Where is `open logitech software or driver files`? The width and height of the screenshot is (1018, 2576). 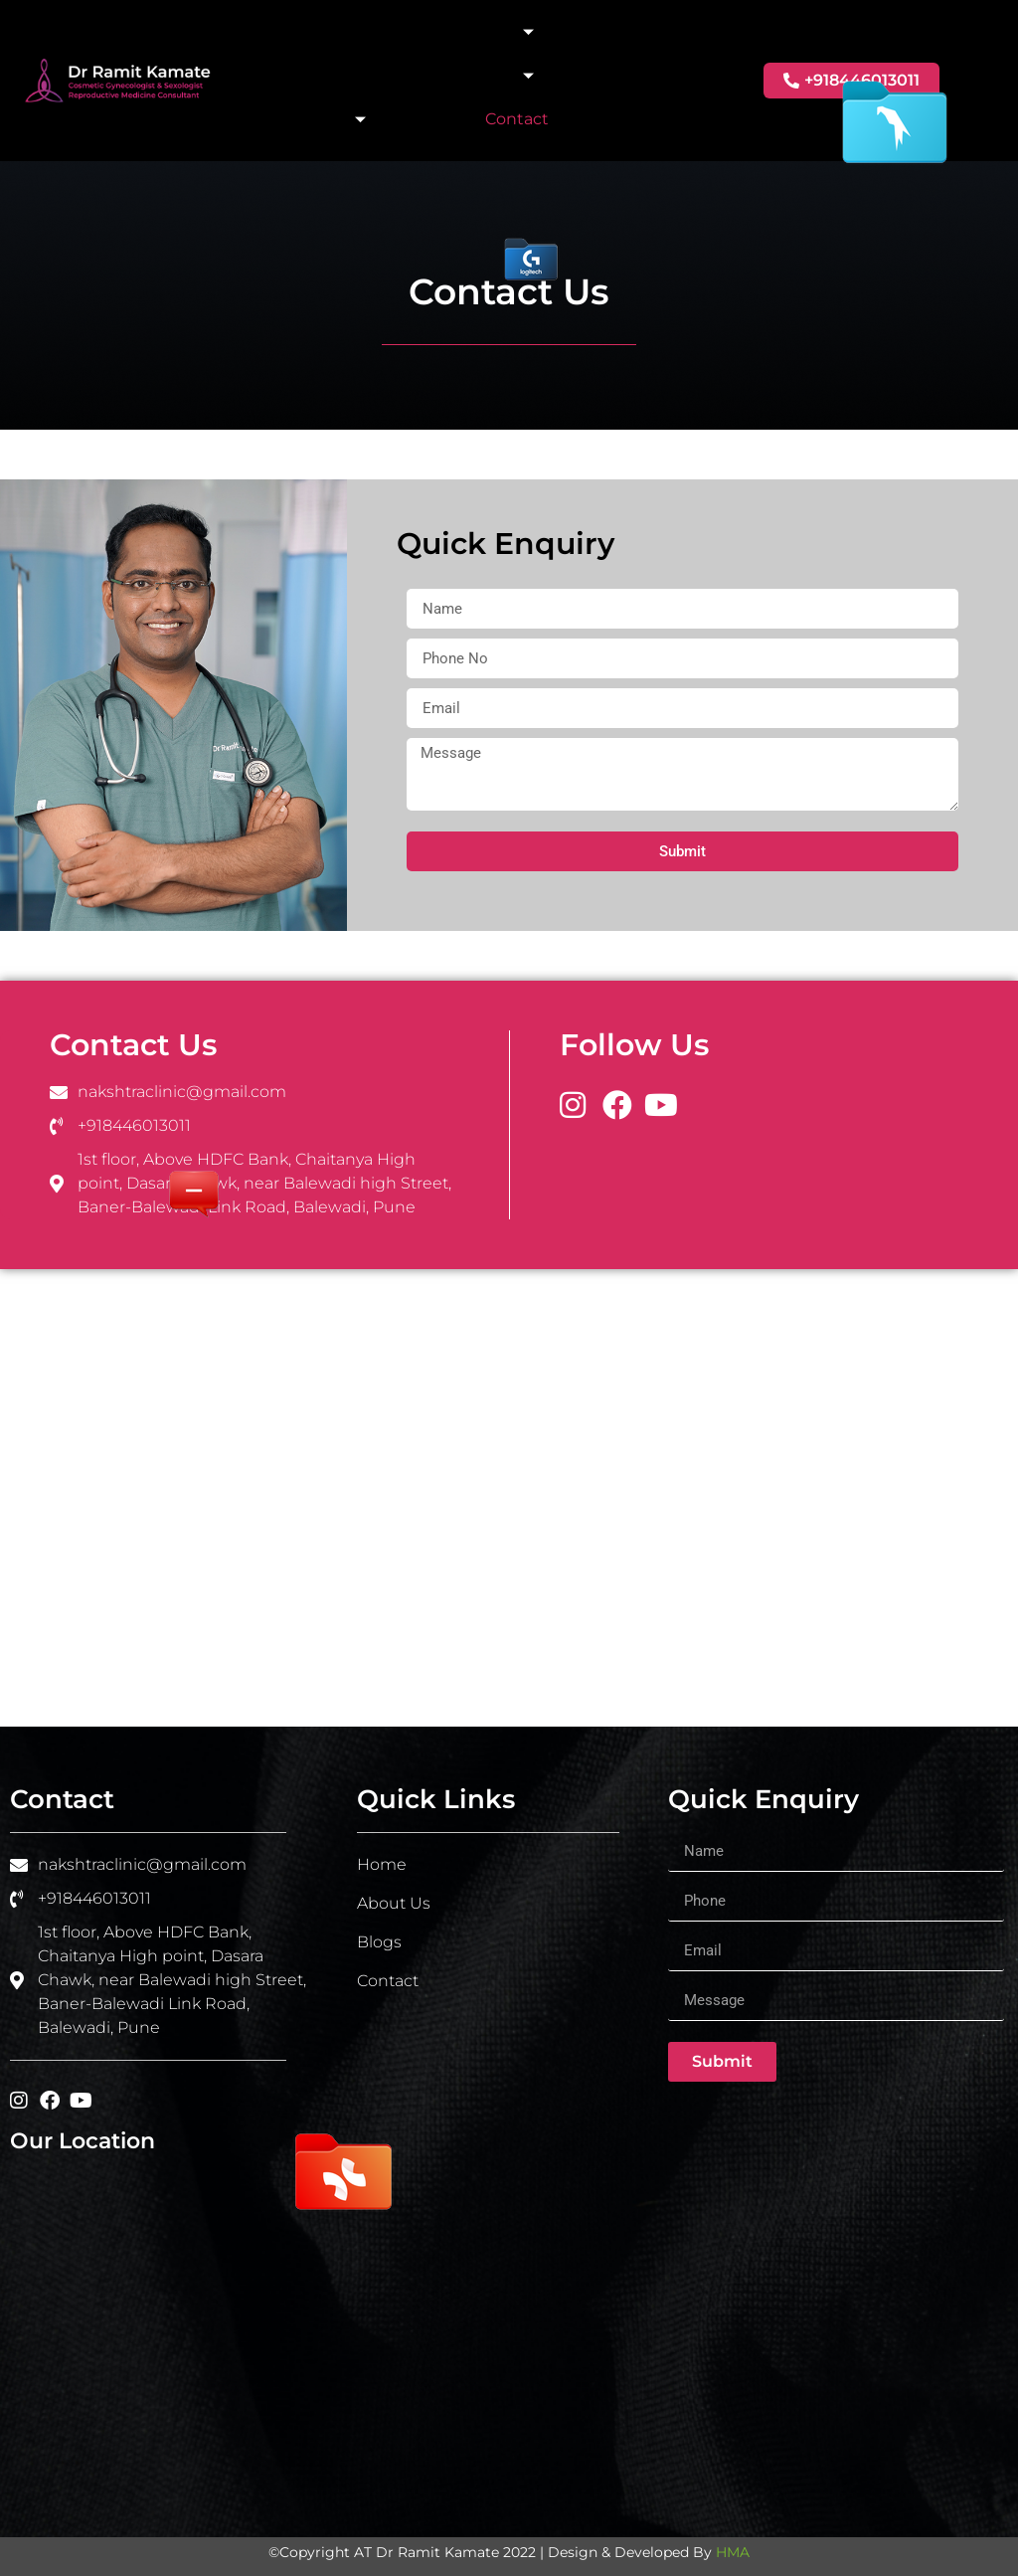
open logitech software or driver files is located at coordinates (531, 261).